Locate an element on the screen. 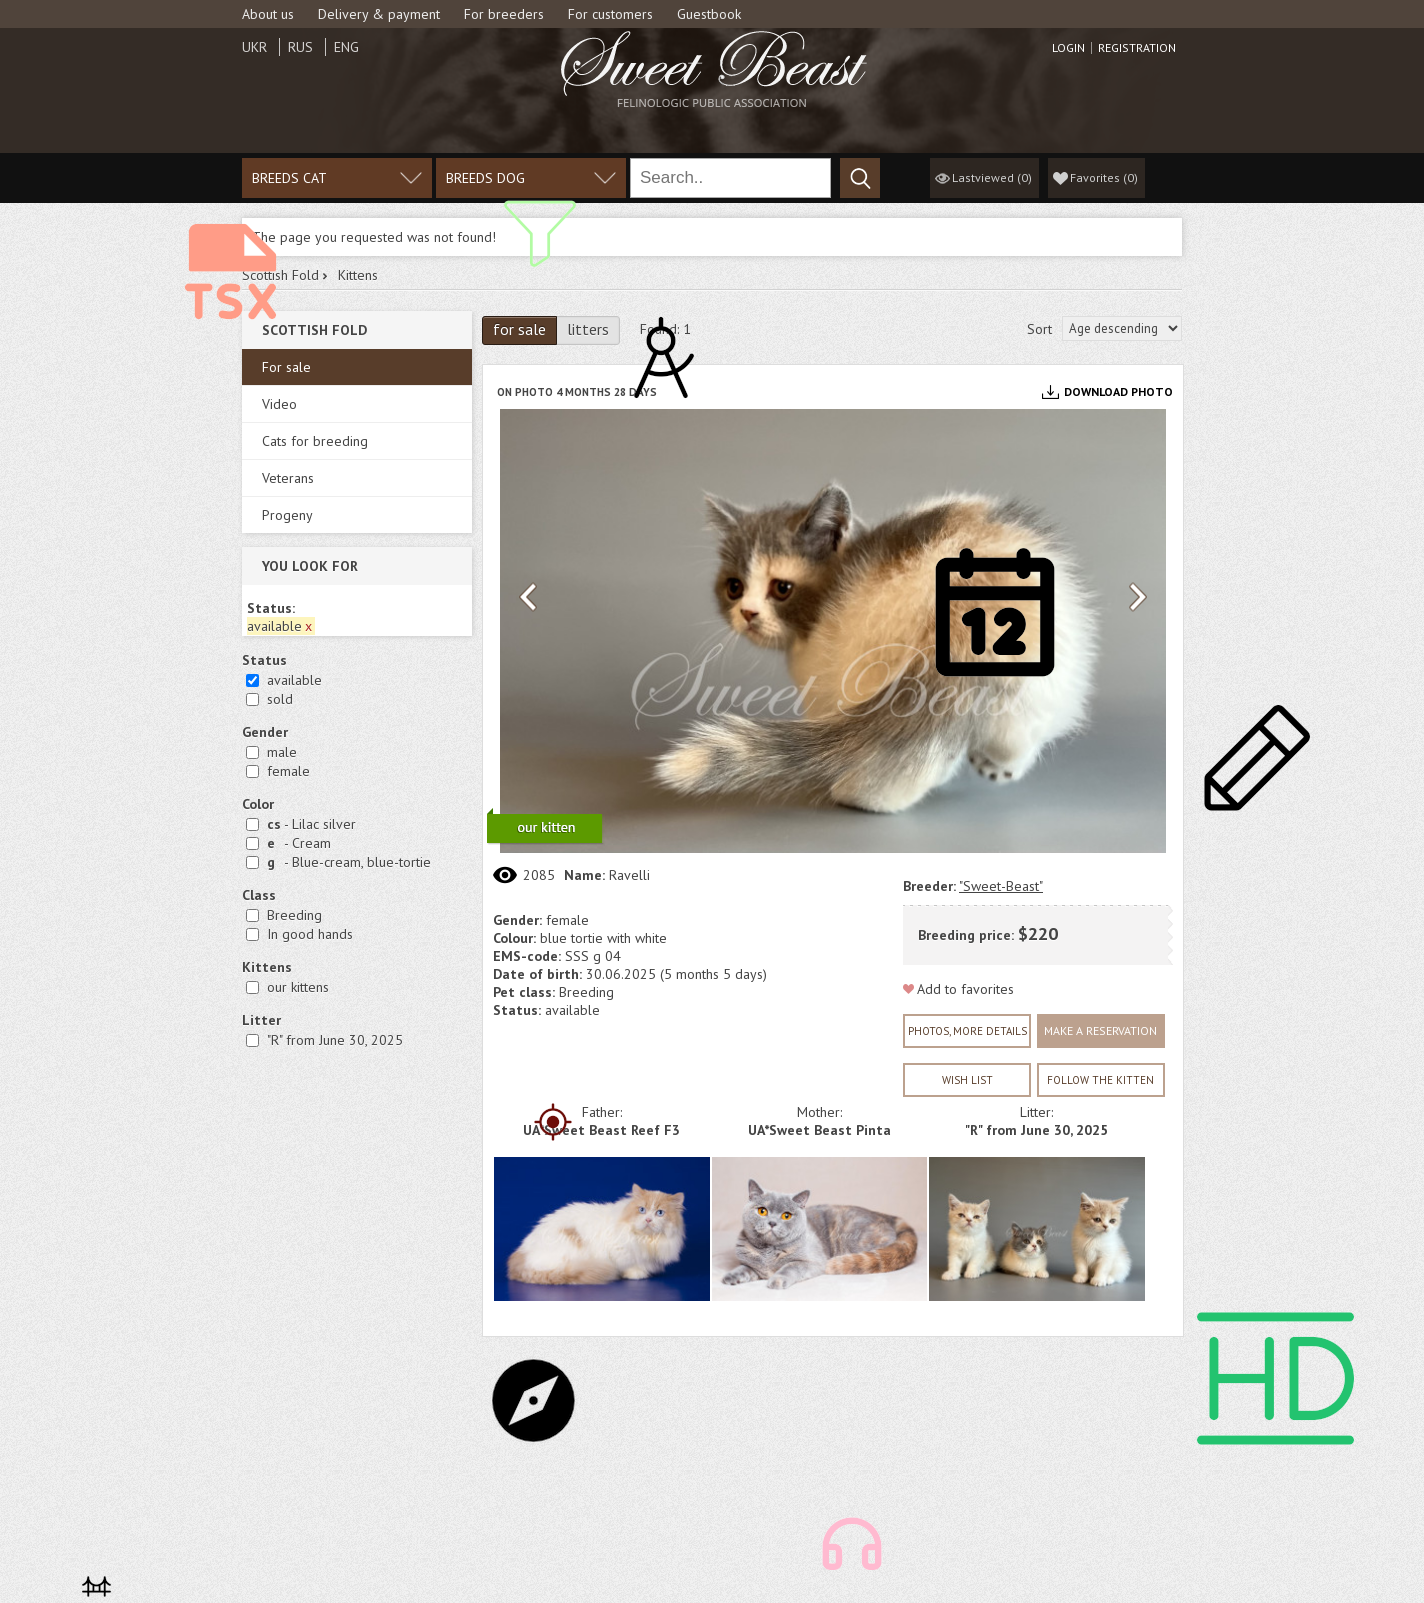 The height and width of the screenshot is (1603, 1424). edit content or text is located at coordinates (1255, 760).